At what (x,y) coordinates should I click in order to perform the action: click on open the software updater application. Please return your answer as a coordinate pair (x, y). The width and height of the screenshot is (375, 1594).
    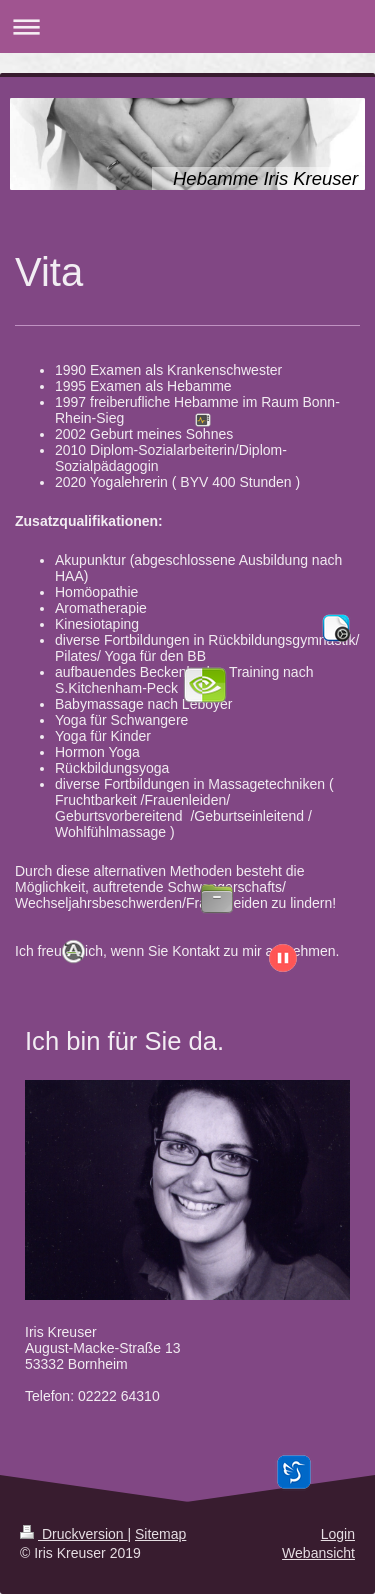
    Looking at the image, I should click on (73, 951).